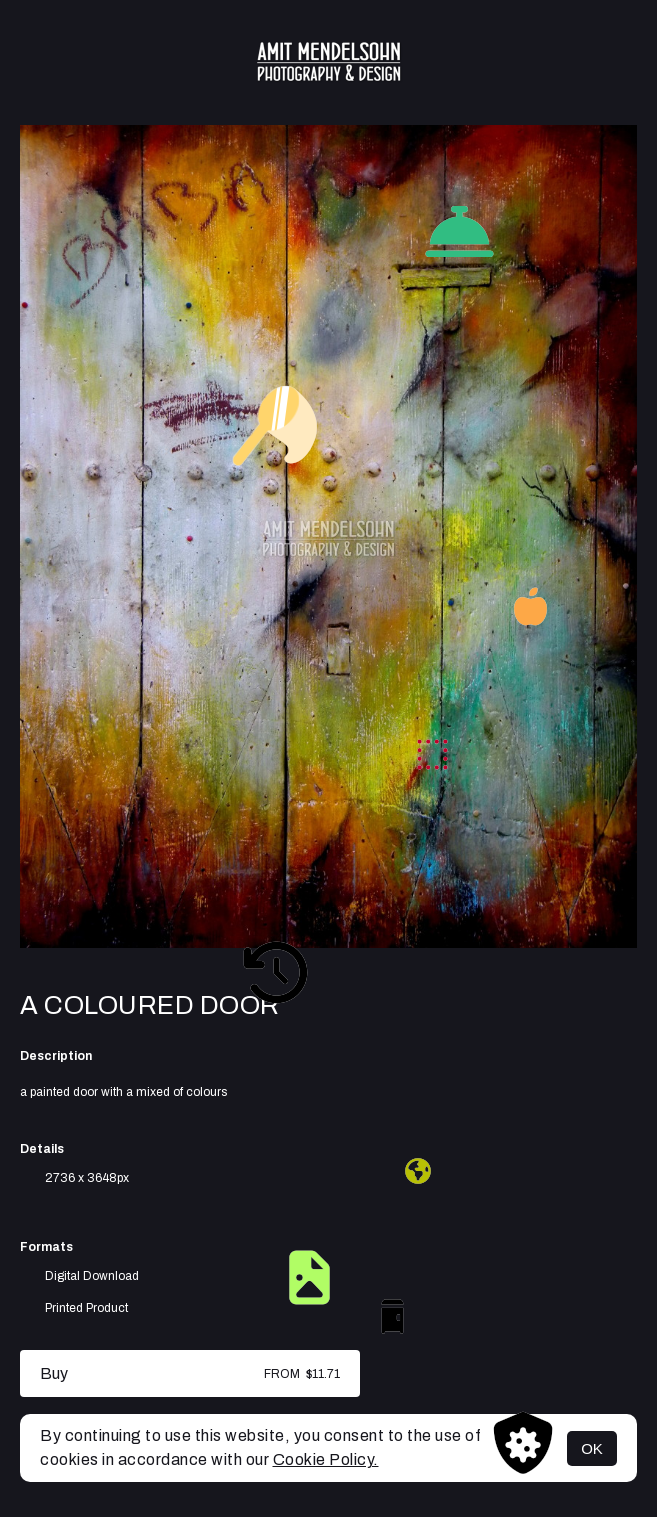 This screenshot has height=1517, width=657. What do you see at coordinates (432, 754) in the screenshot?
I see `remove all borders from selected cells` at bounding box center [432, 754].